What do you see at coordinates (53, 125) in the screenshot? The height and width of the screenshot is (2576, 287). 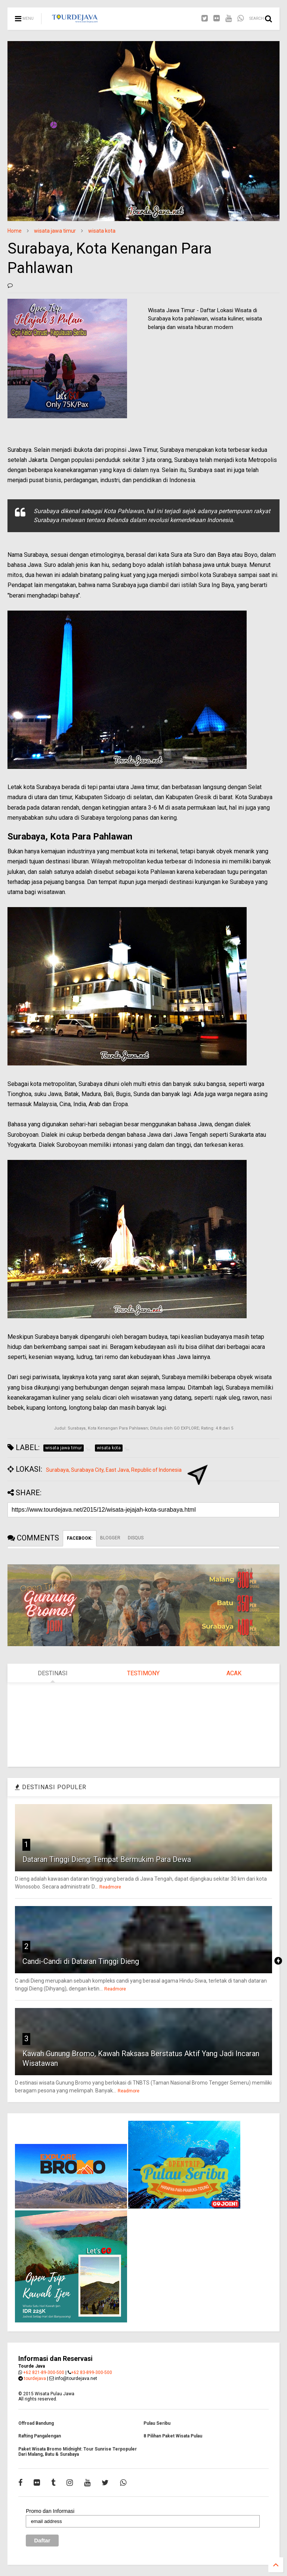 I see `view data breakdown by category` at bounding box center [53, 125].